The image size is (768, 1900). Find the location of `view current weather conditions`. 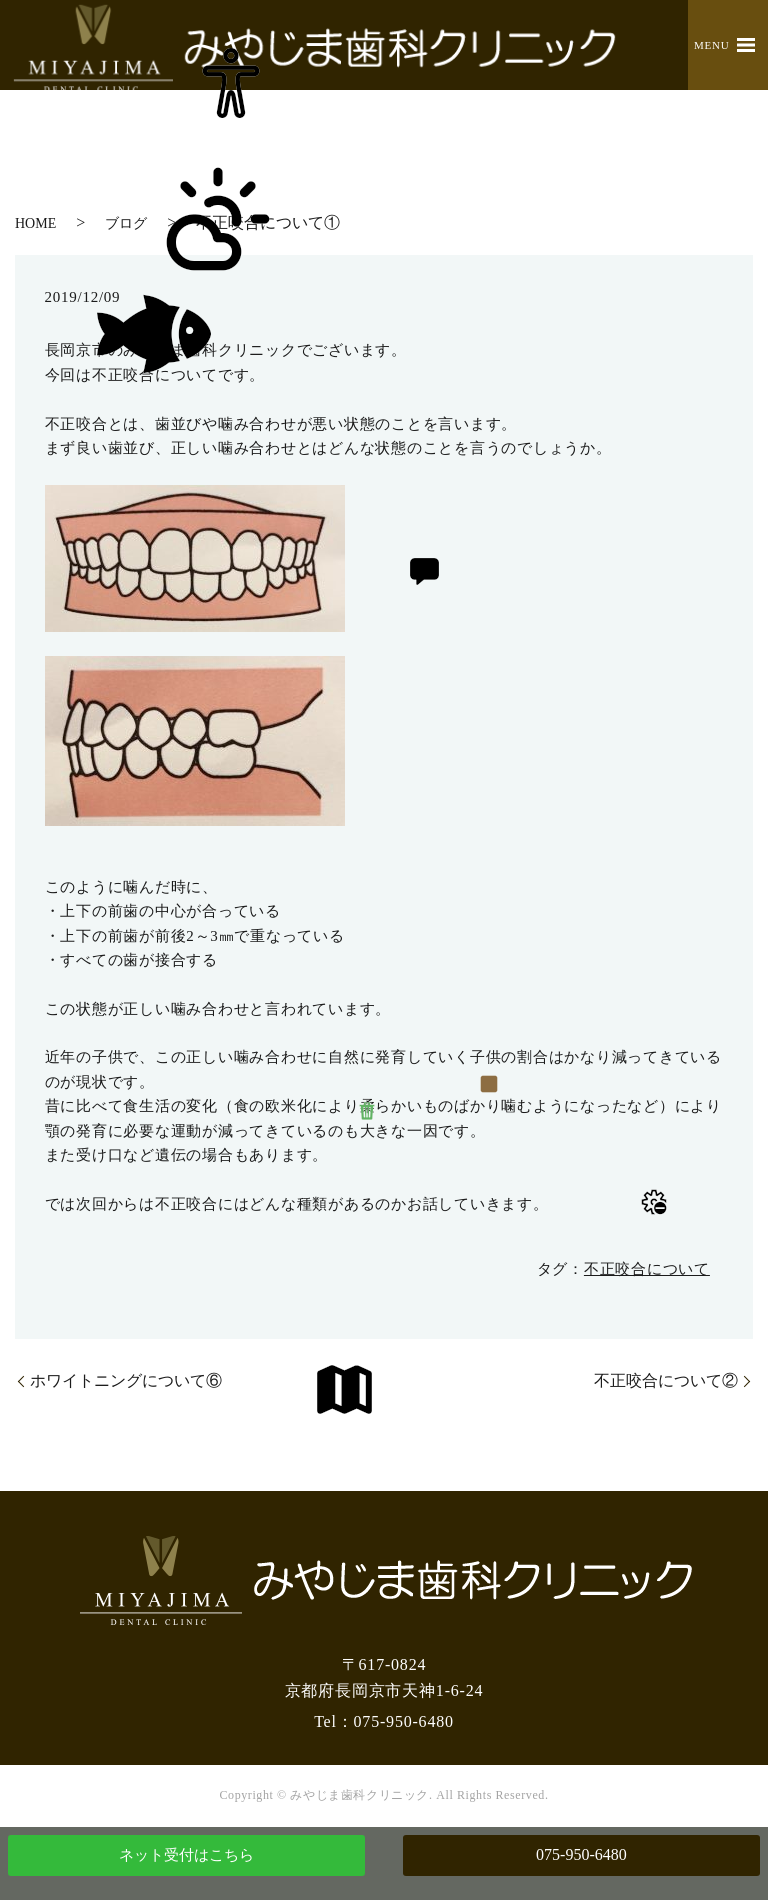

view current weather conditions is located at coordinates (218, 219).